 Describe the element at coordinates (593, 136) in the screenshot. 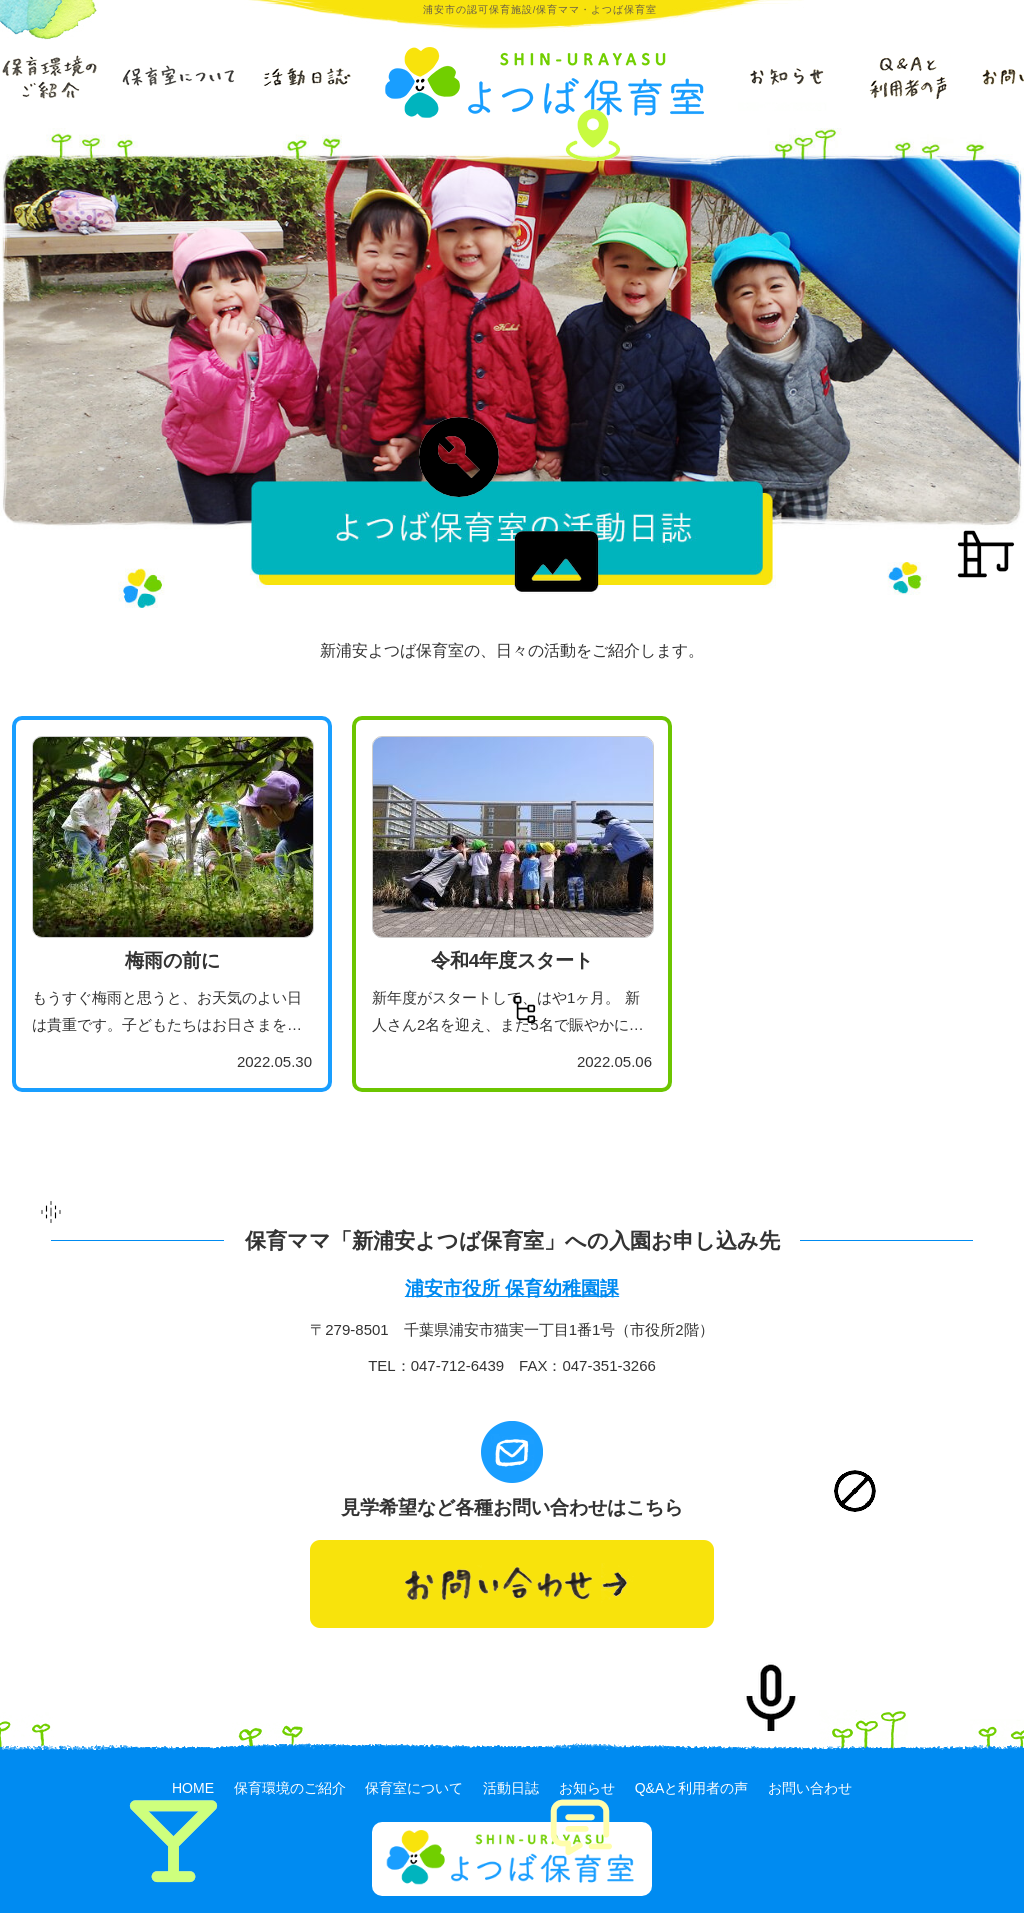

I see `view location area or zone on map` at that location.